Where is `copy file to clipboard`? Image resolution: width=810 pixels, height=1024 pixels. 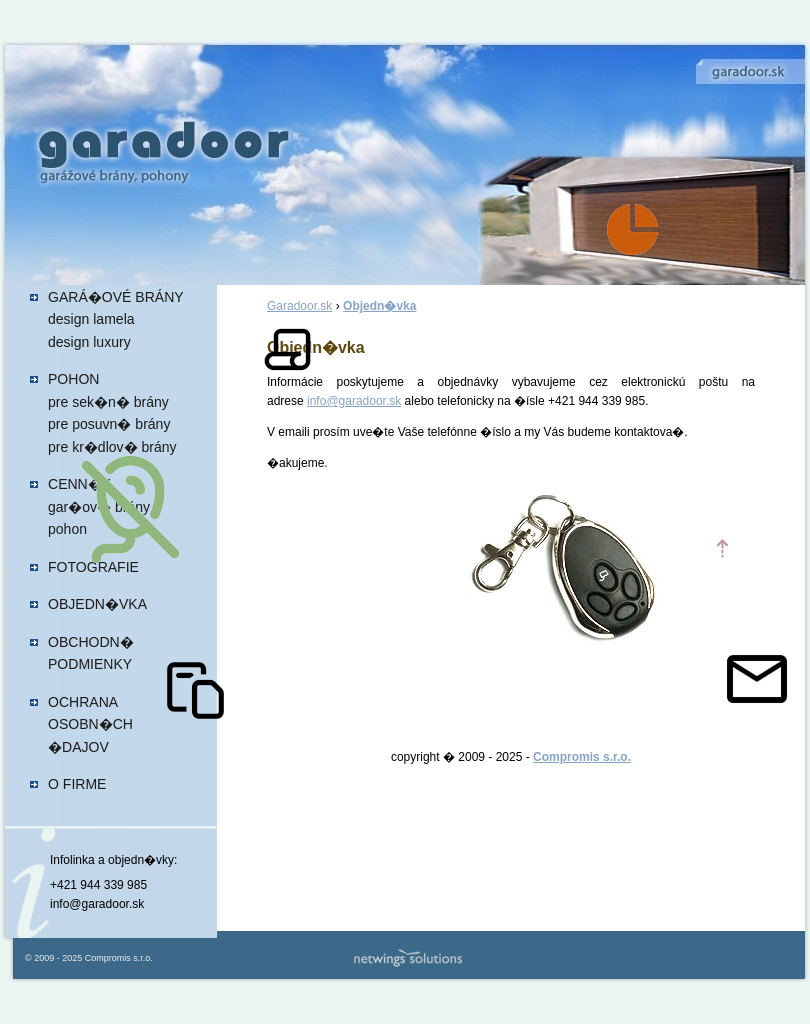 copy file to clipboard is located at coordinates (195, 690).